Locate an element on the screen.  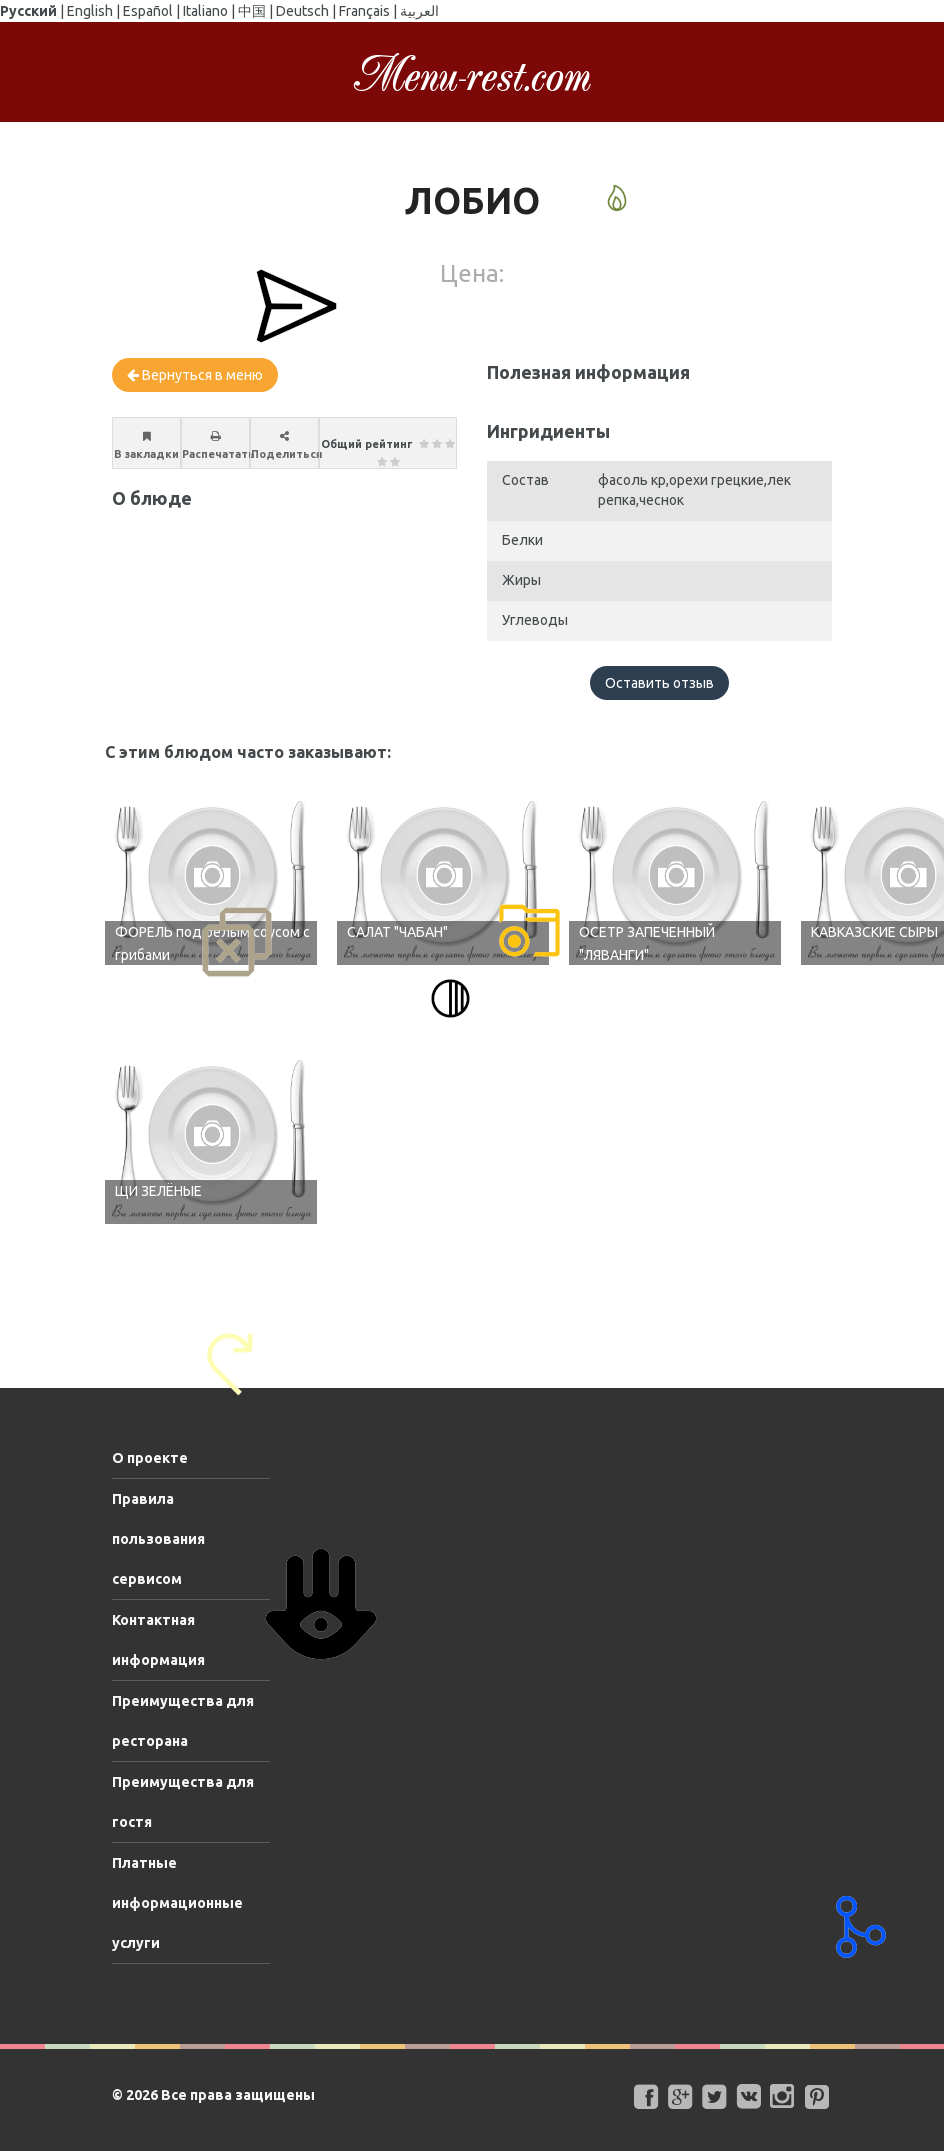
toggle between light and dark mode is located at coordinates (450, 998).